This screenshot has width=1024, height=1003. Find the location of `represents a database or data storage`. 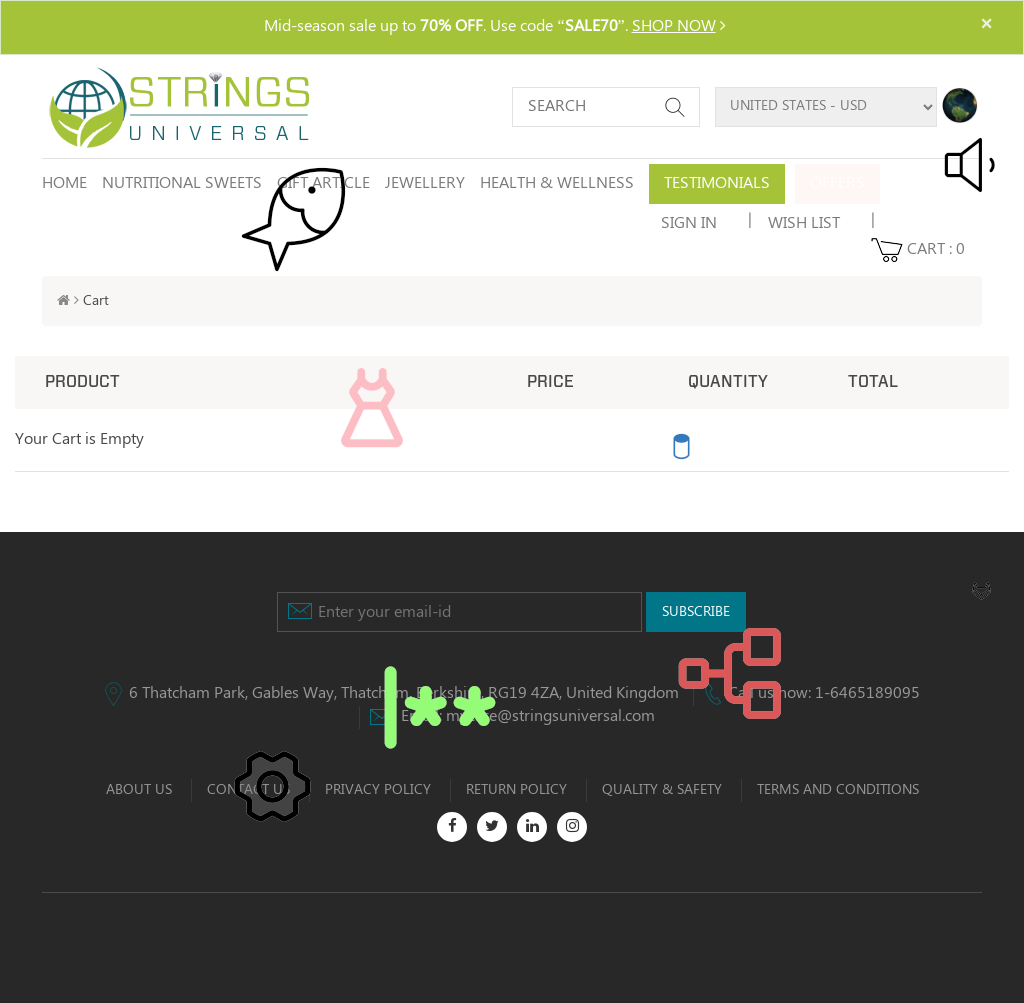

represents a database or data storage is located at coordinates (681, 446).